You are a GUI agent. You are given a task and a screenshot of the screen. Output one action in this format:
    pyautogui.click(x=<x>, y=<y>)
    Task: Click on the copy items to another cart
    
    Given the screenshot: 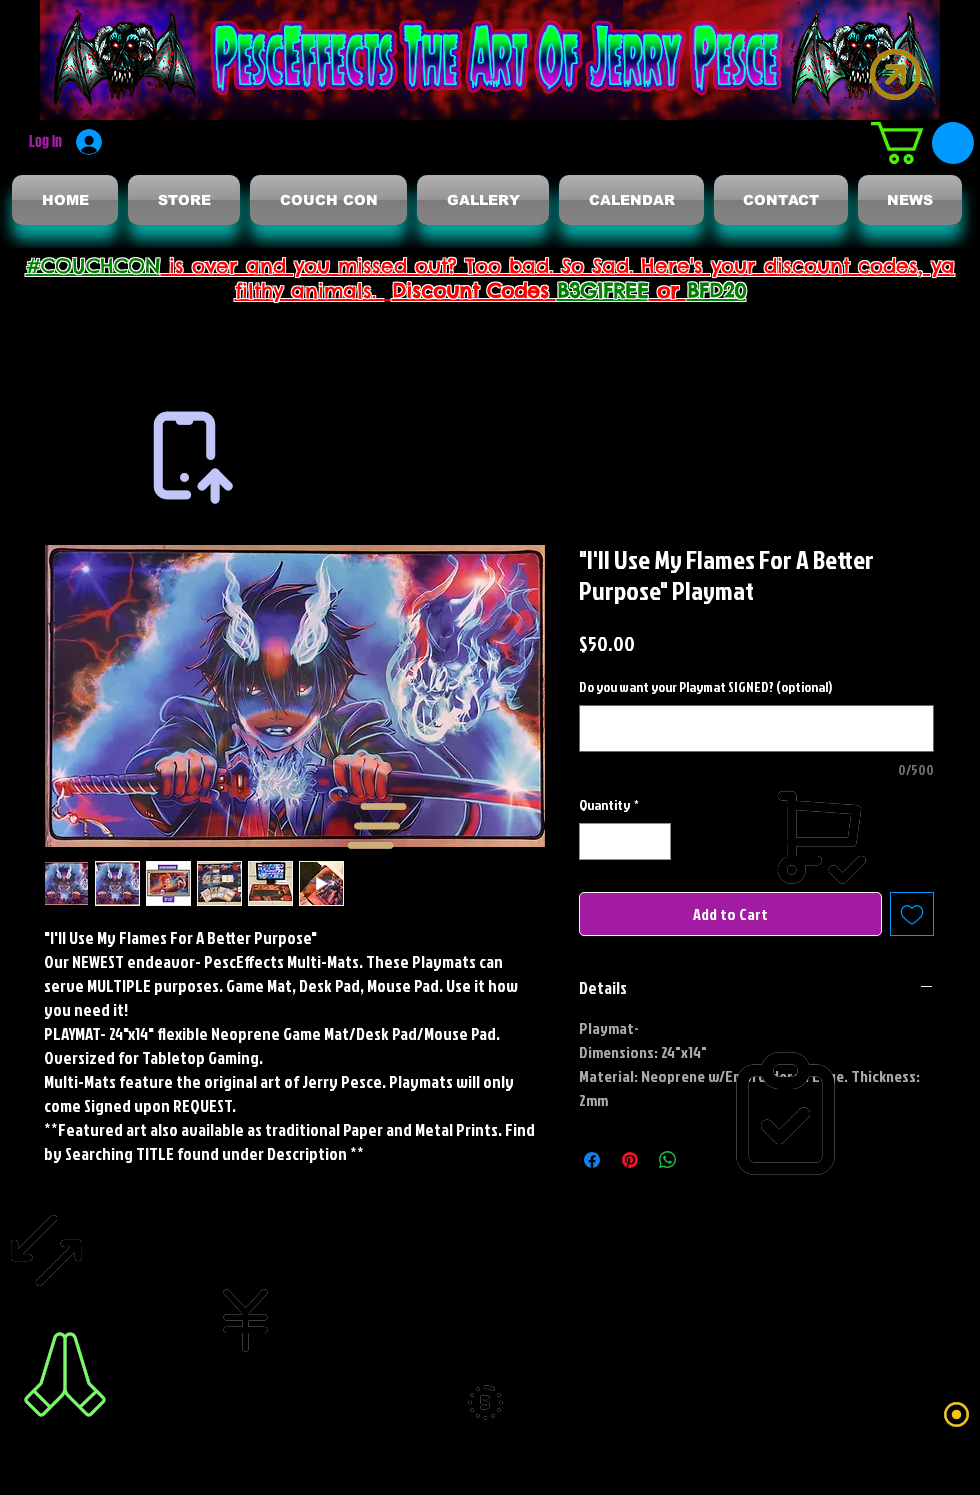 What is the action you would take?
    pyautogui.click(x=819, y=837)
    